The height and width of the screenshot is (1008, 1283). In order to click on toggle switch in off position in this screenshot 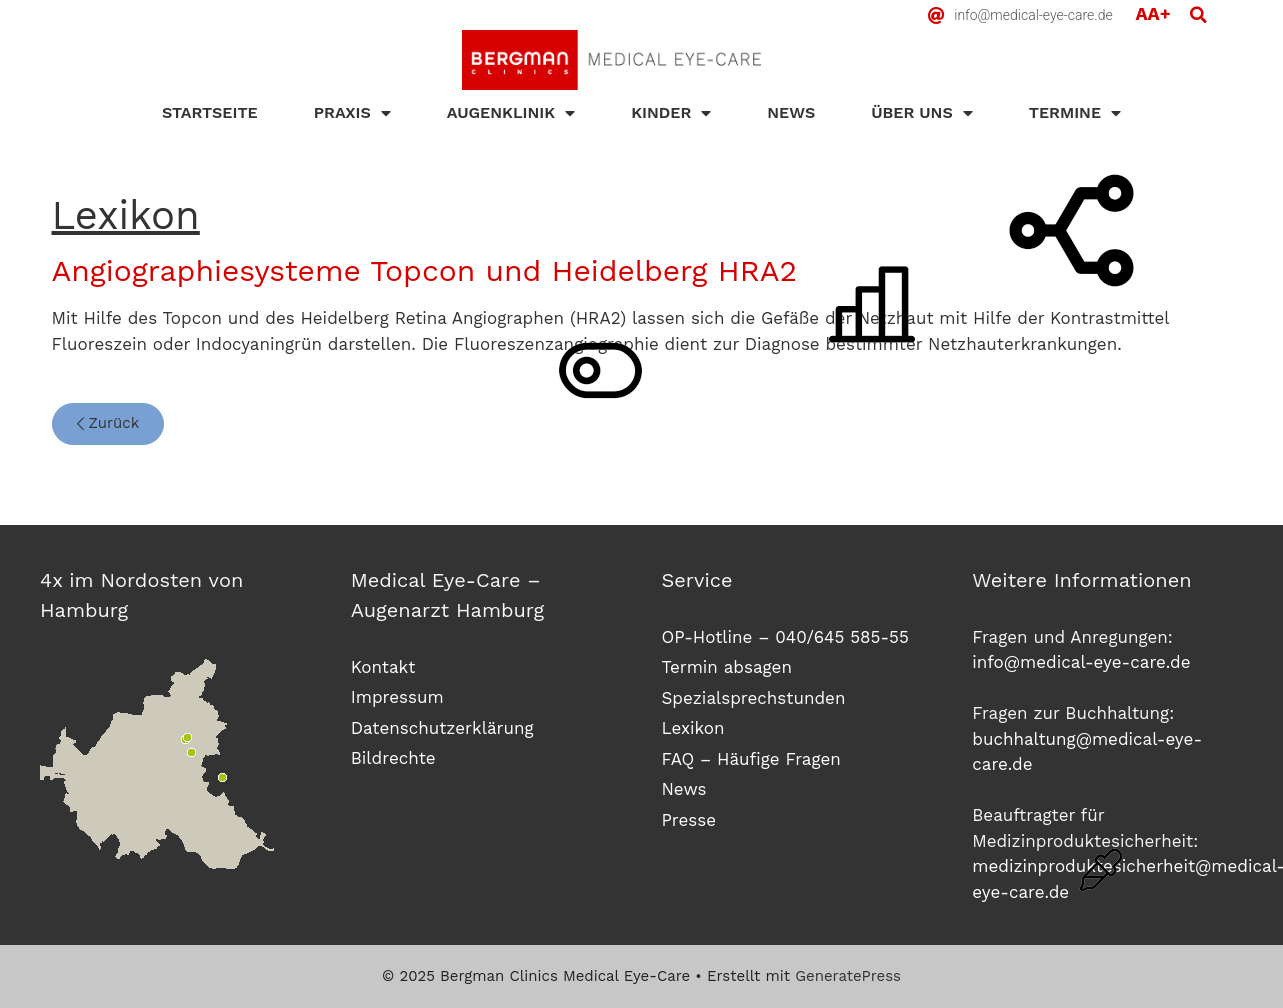, I will do `click(600, 370)`.